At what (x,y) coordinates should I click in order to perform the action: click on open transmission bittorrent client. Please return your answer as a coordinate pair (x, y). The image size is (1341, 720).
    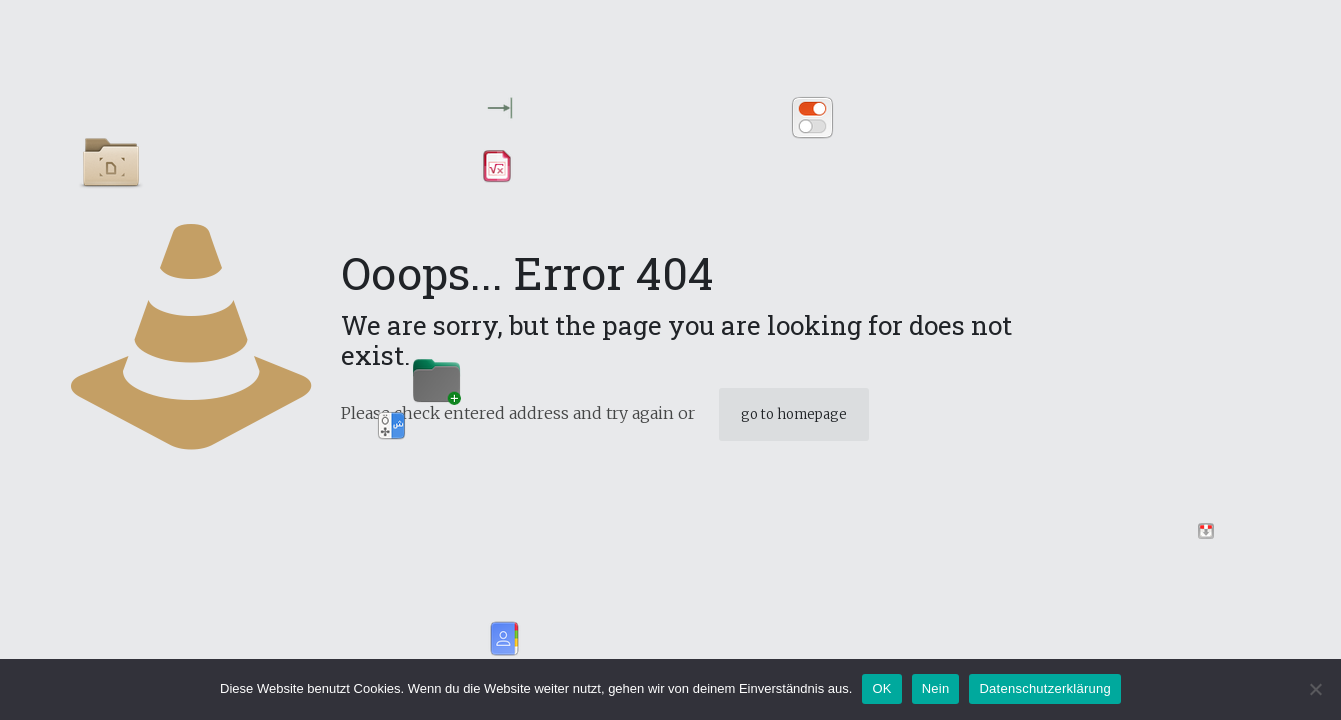
    Looking at the image, I should click on (1206, 531).